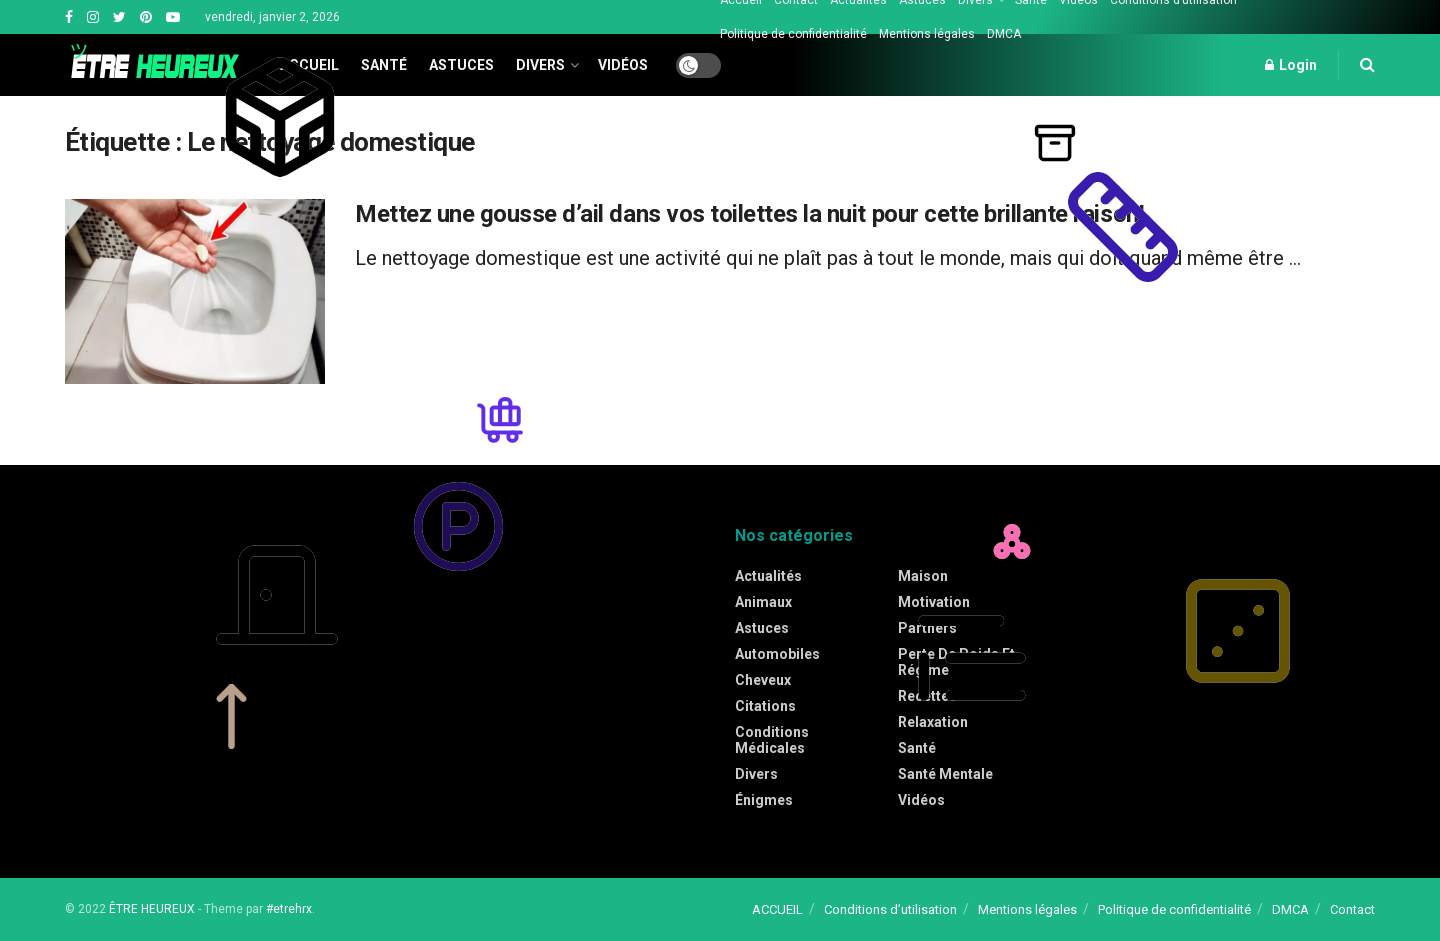 Image resolution: width=1440 pixels, height=941 pixels. I want to click on insert a block quote, so click(972, 658).